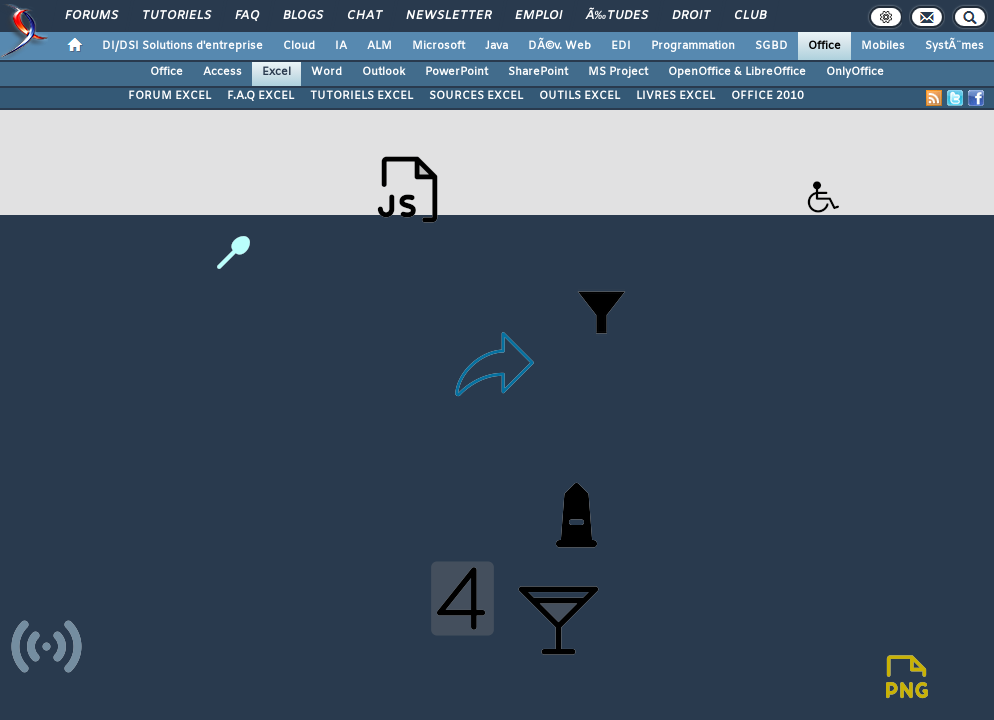 The width and height of the screenshot is (994, 720). I want to click on indicates wheelchair accessible facility or entrance, so click(820, 197).